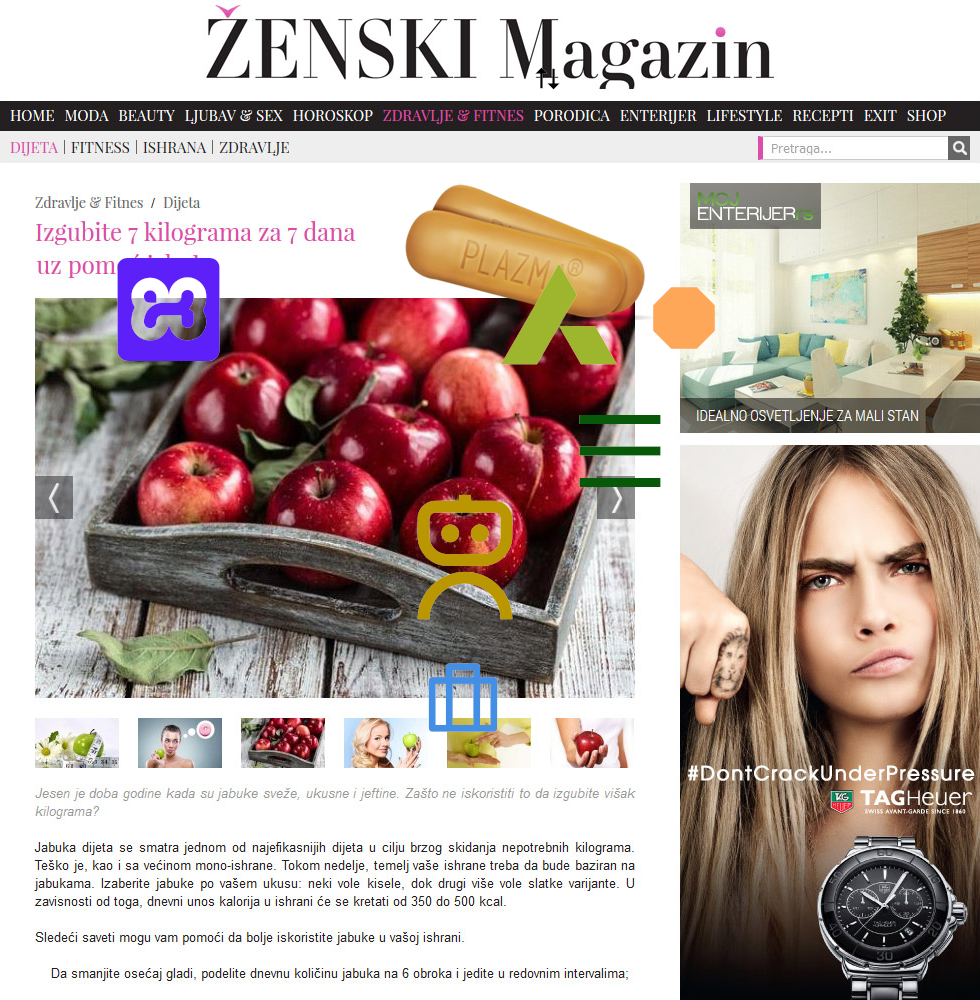 The image size is (980, 1000). I want to click on open navigation menu, so click(620, 451).